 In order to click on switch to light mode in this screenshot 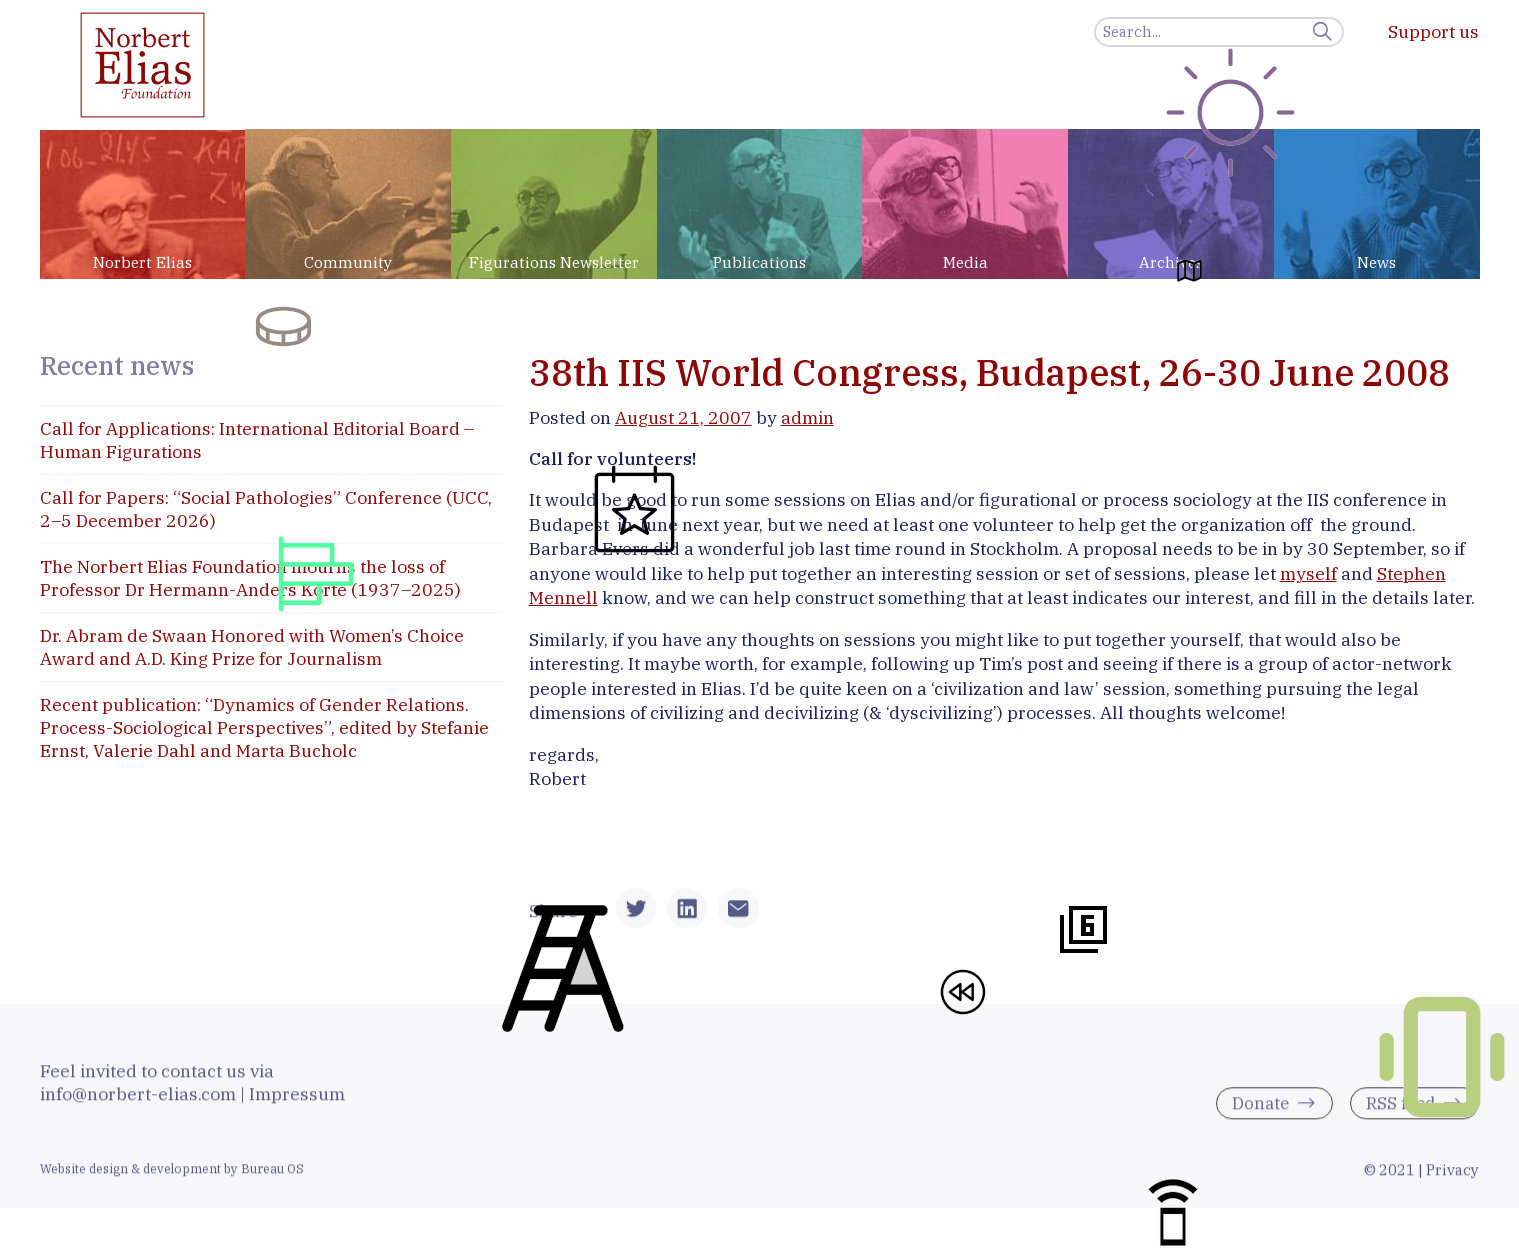, I will do `click(1230, 112)`.